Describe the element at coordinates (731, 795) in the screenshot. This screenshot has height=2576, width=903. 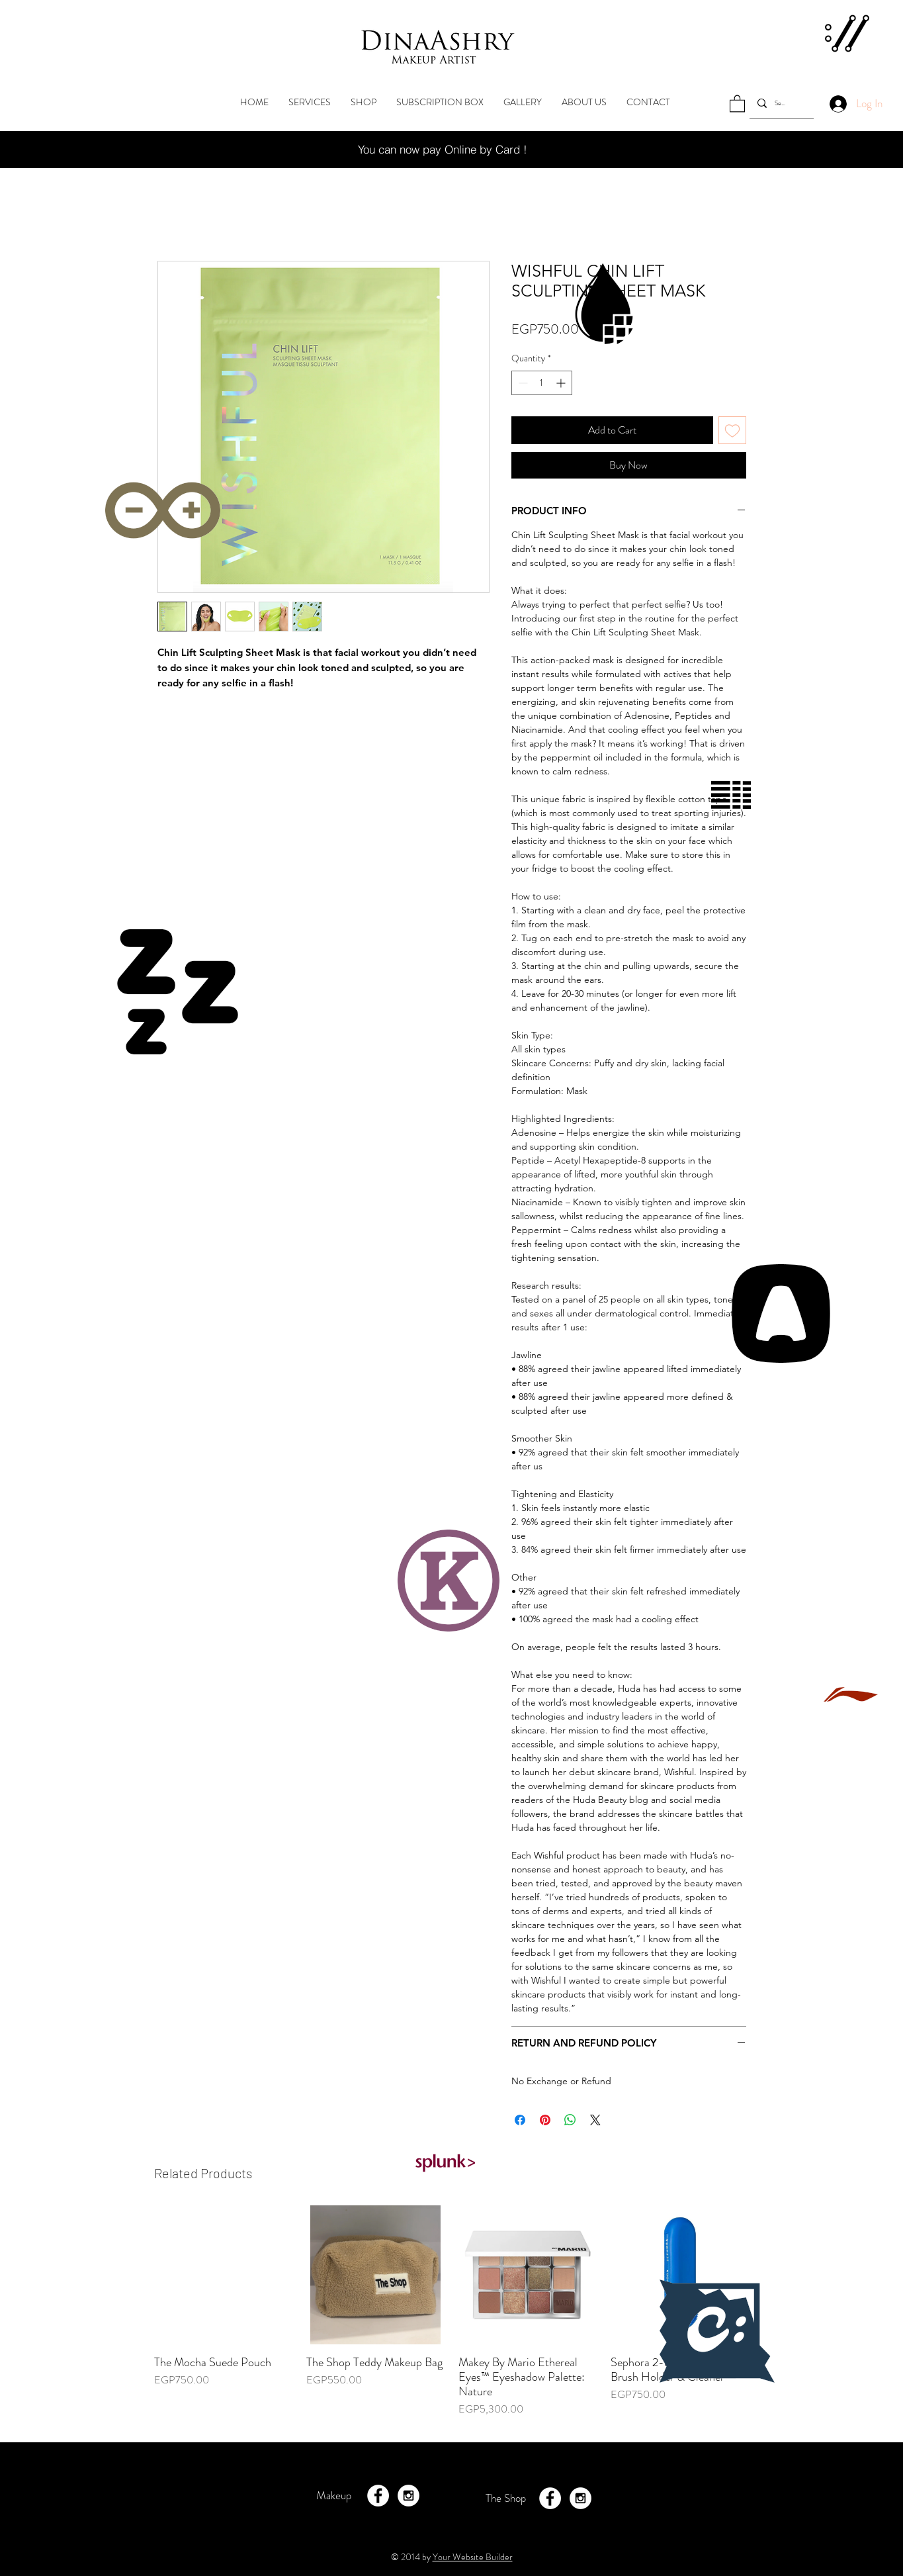
I see `visit server fault community` at that location.